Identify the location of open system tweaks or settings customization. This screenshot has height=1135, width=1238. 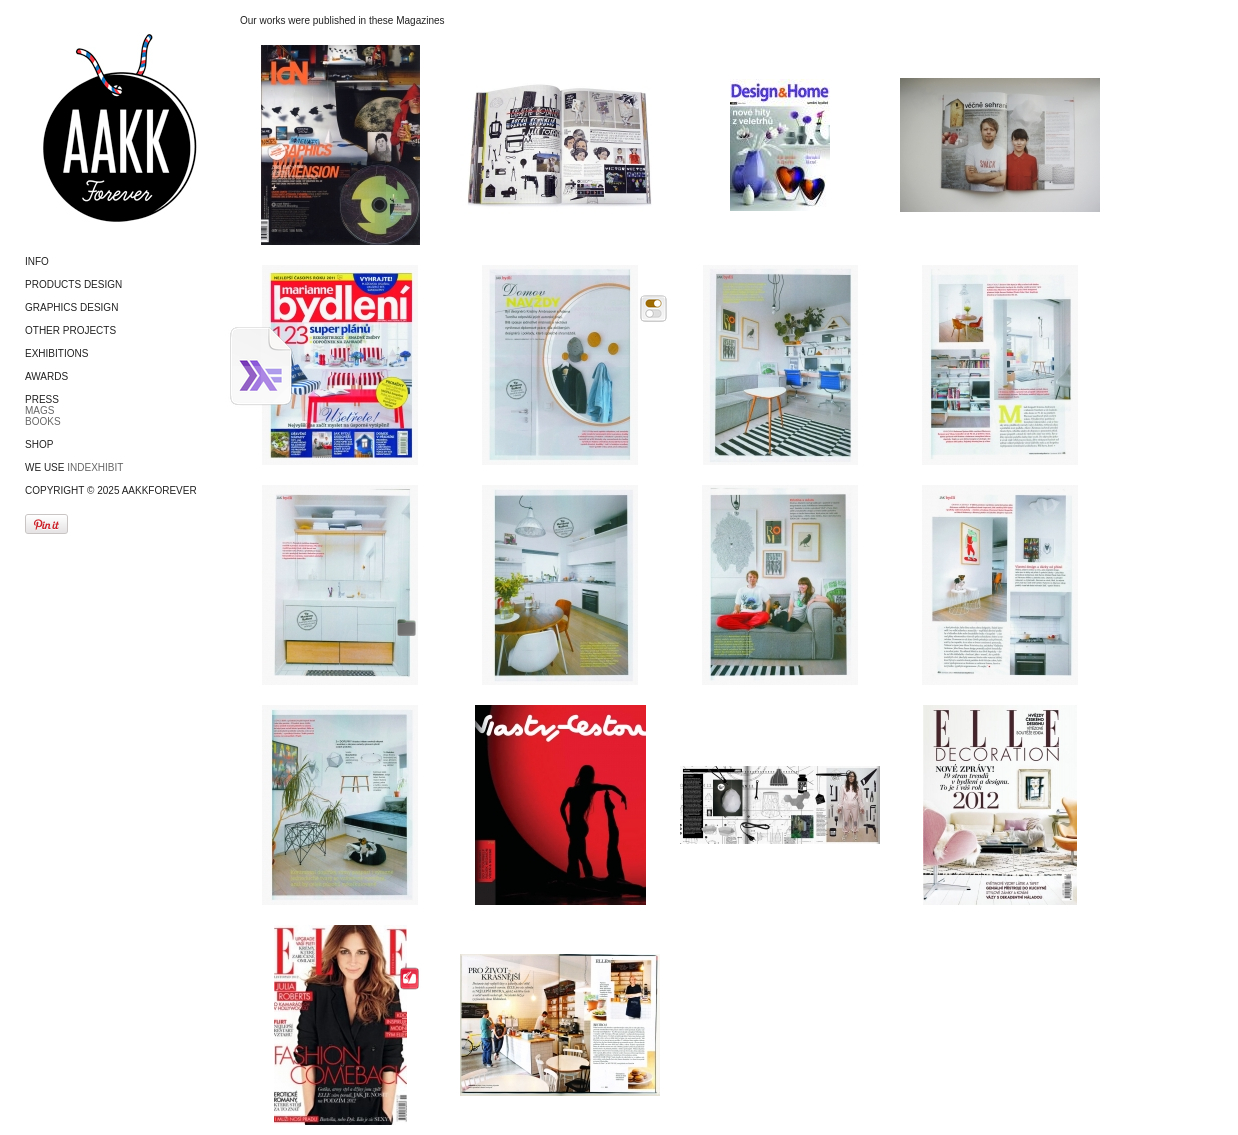
(653, 308).